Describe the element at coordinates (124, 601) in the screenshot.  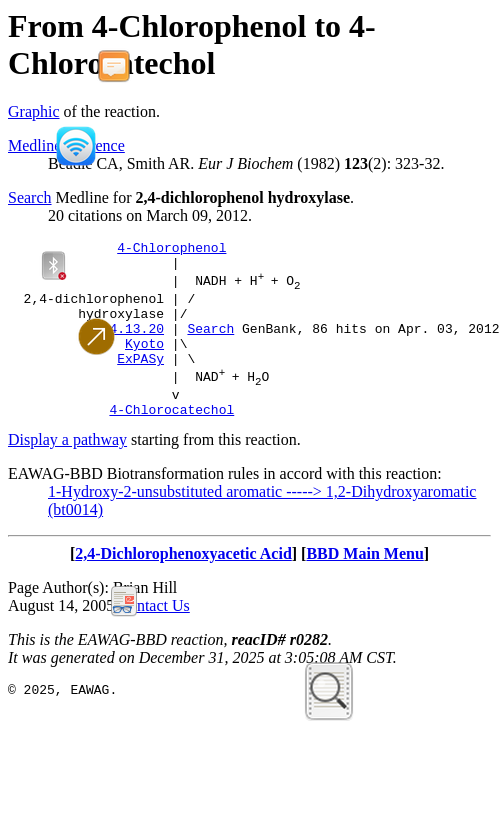
I see `open atril document viewer` at that location.